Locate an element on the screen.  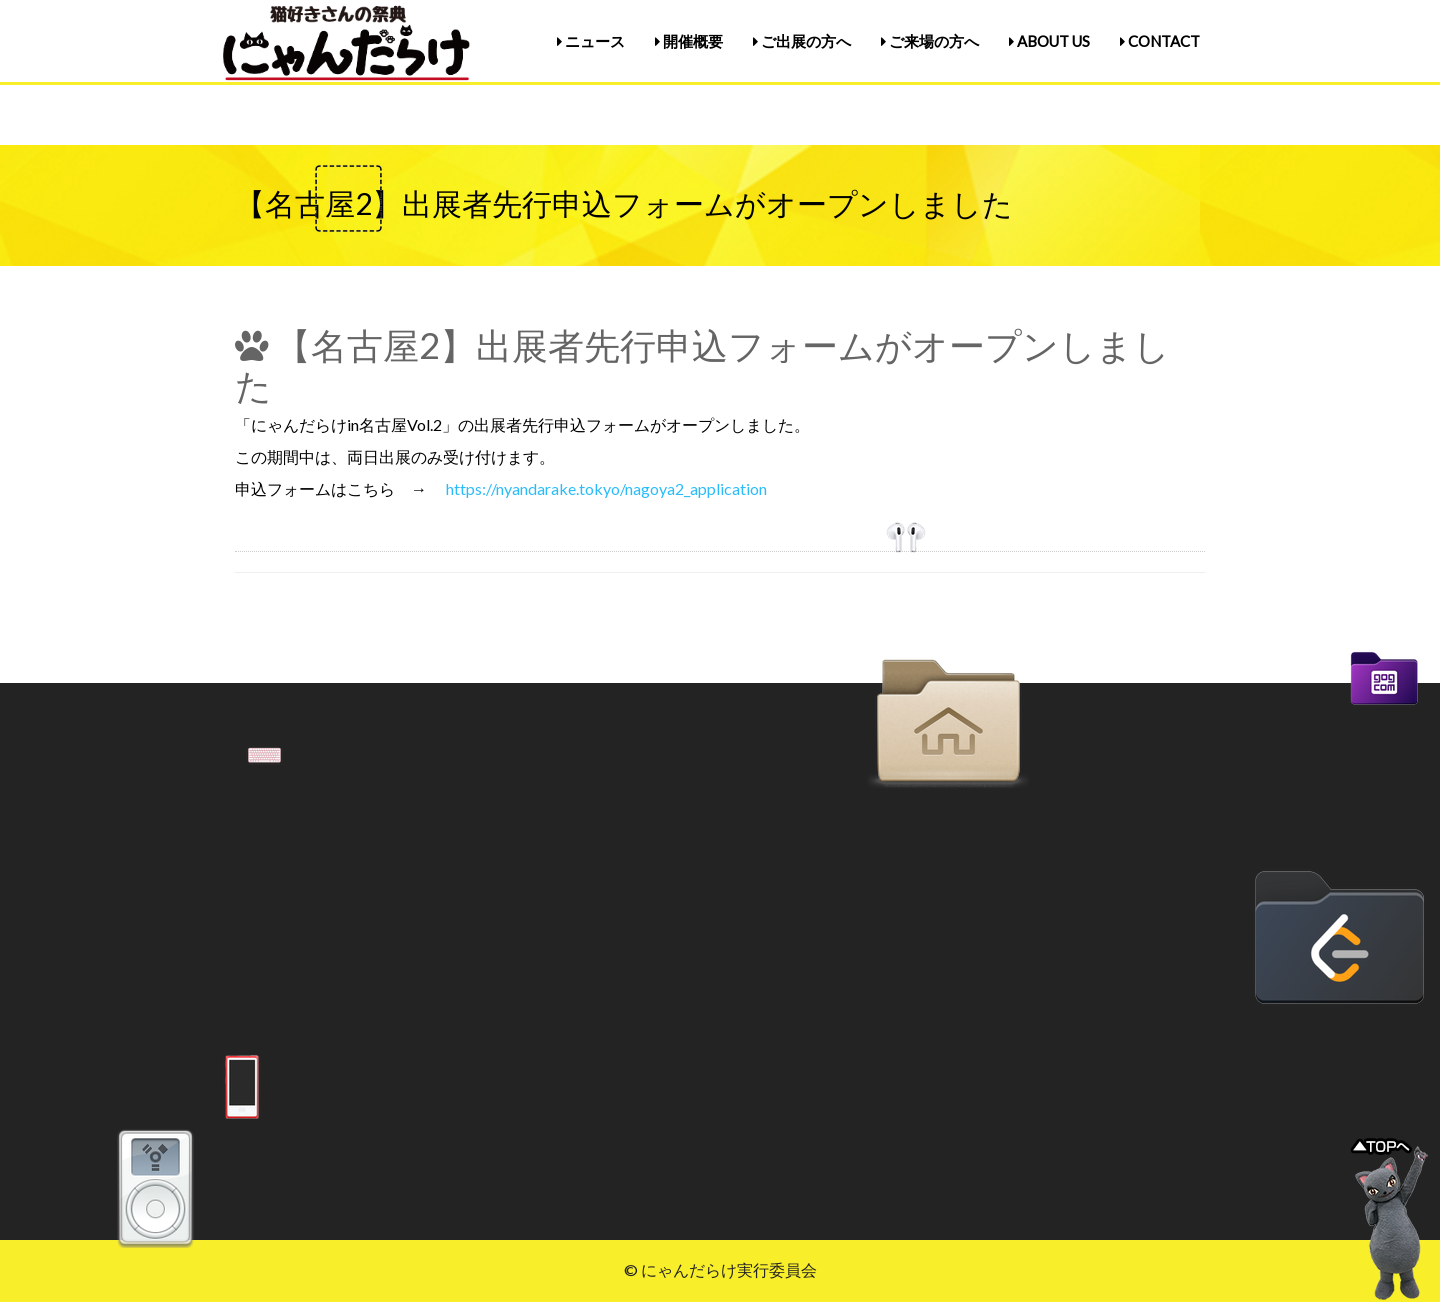
open your leetcode practice files folder is located at coordinates (1339, 942).